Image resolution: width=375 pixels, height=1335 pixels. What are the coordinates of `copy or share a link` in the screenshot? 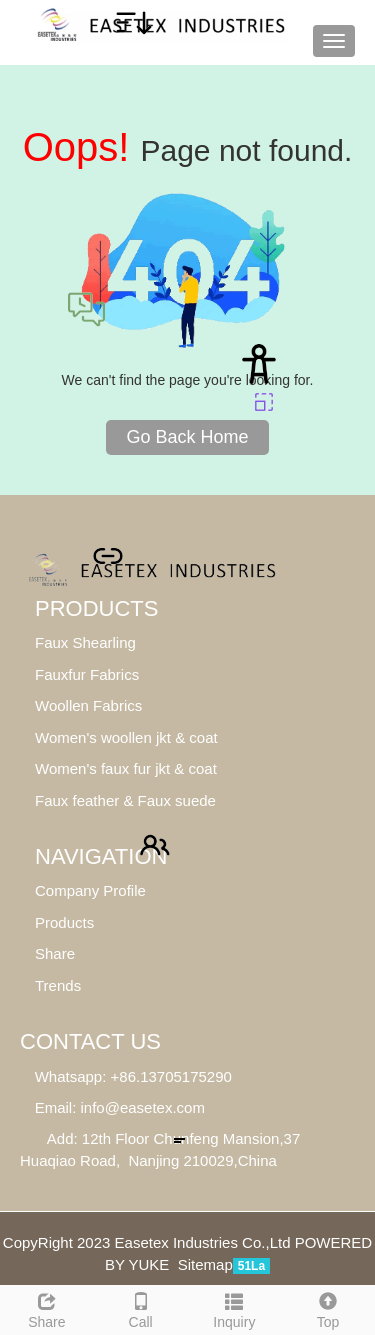 It's located at (108, 556).